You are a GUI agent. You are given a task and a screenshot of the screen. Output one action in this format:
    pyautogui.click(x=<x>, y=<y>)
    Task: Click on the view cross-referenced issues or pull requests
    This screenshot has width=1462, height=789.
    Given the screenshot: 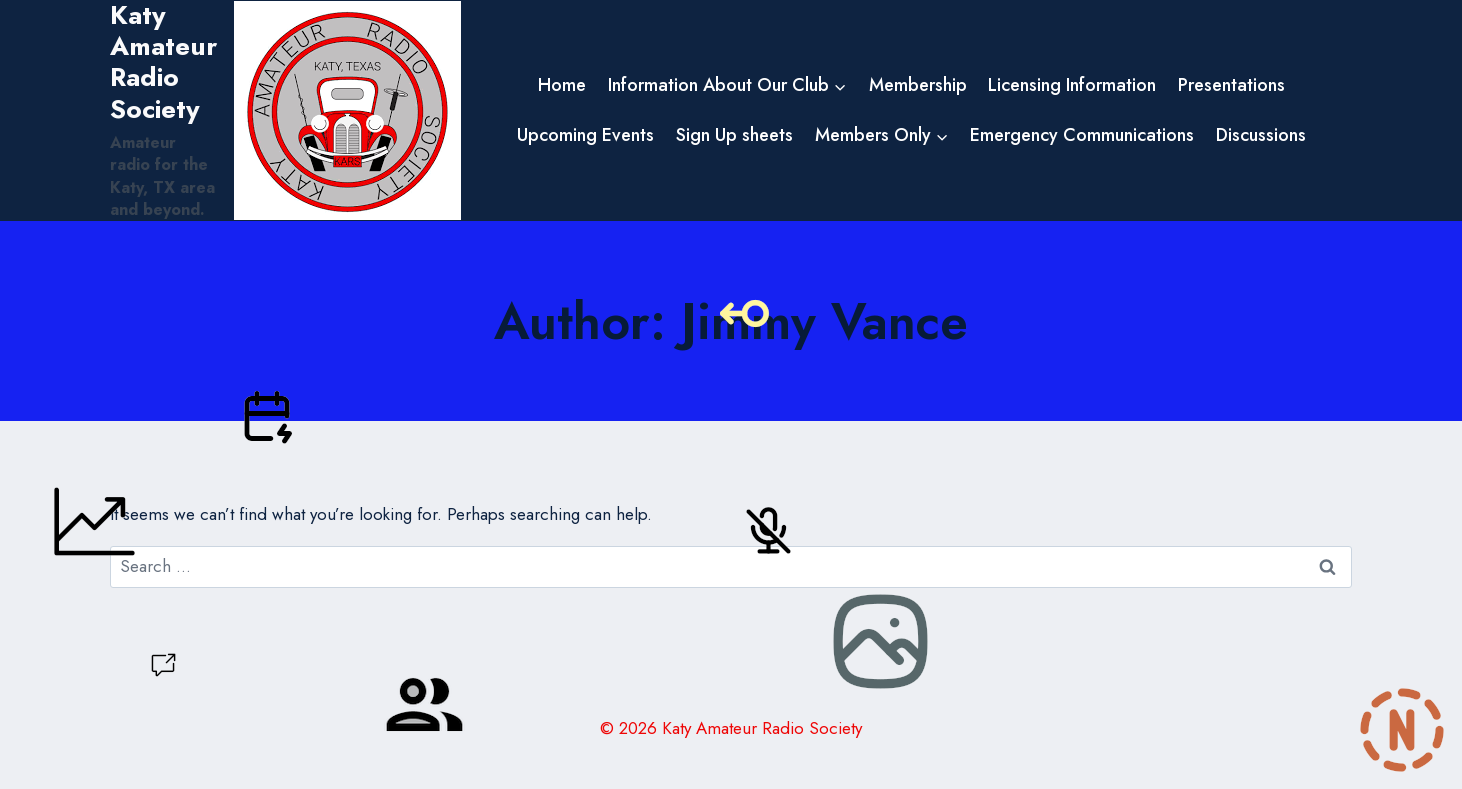 What is the action you would take?
    pyautogui.click(x=163, y=665)
    